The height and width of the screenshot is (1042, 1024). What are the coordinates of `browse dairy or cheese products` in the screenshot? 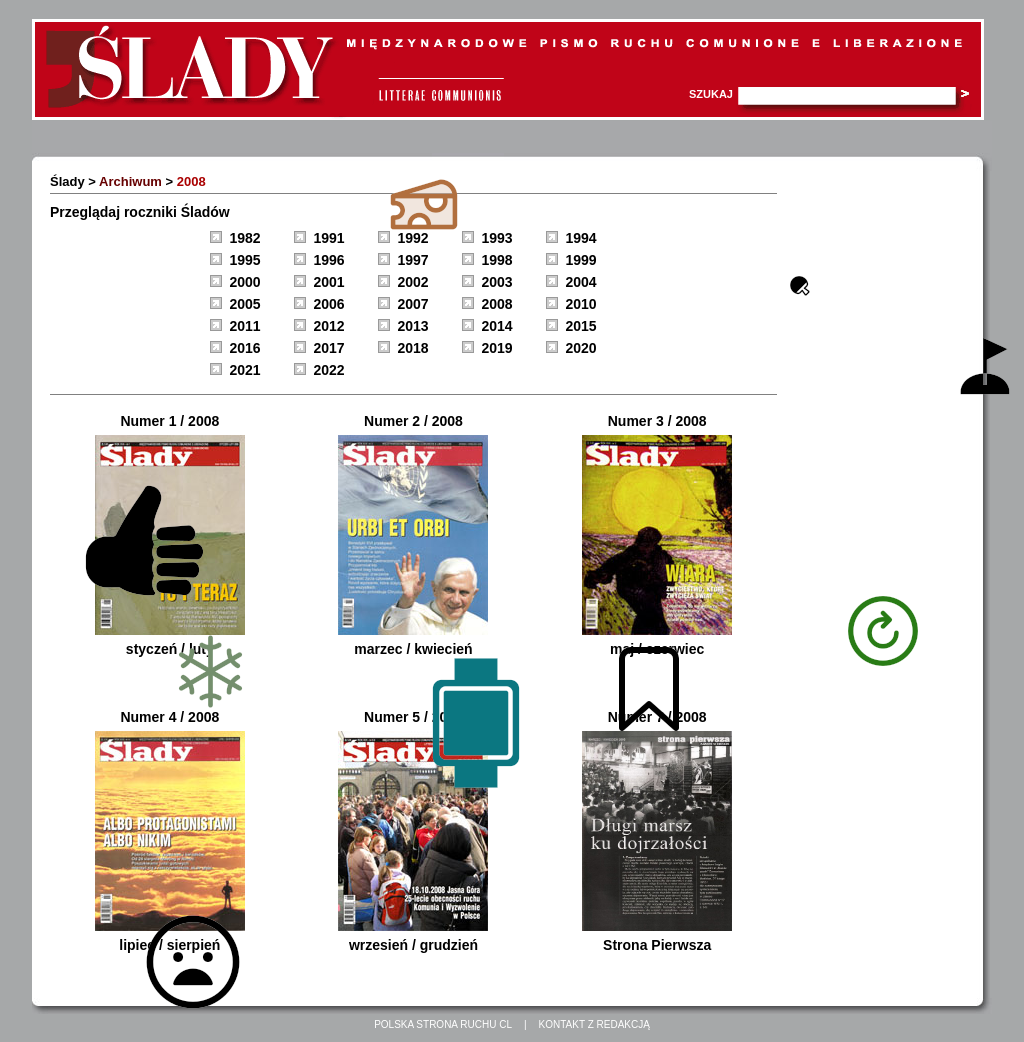 It's located at (424, 208).